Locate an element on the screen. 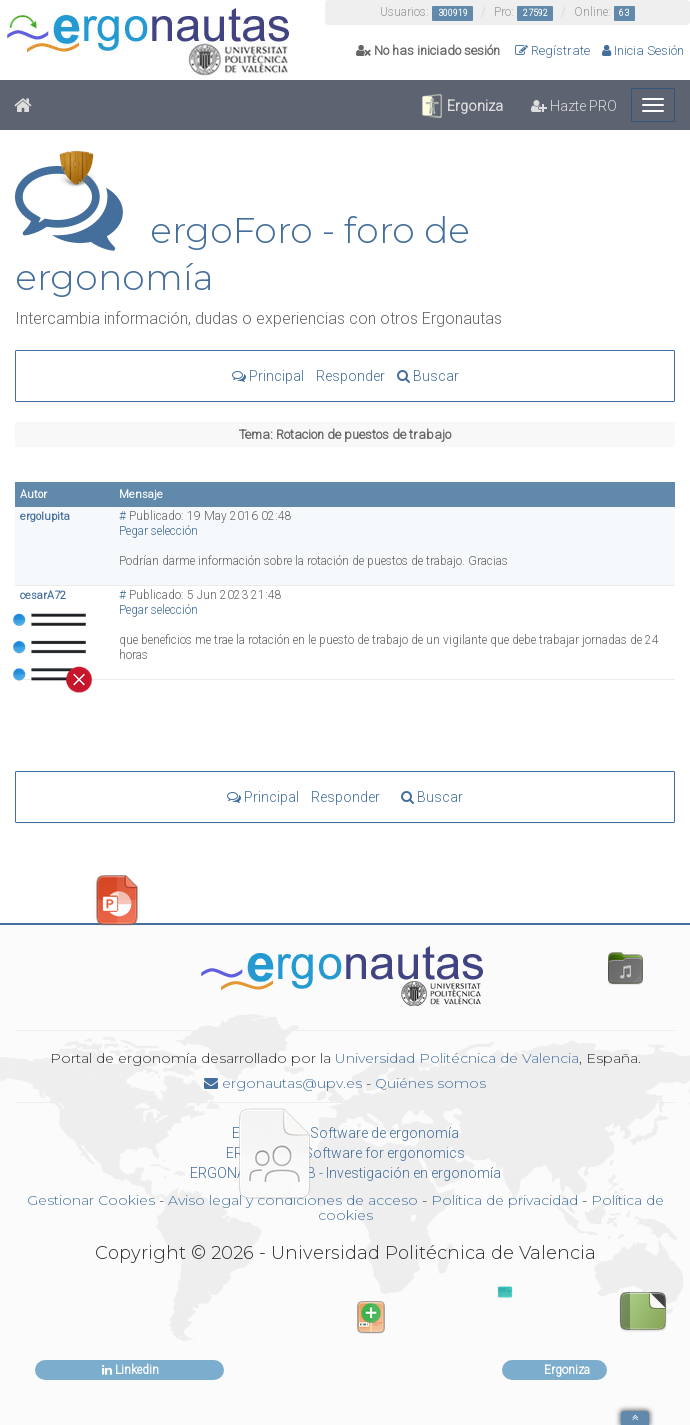 This screenshot has width=690, height=1425. remove an item from the list is located at coordinates (49, 648).